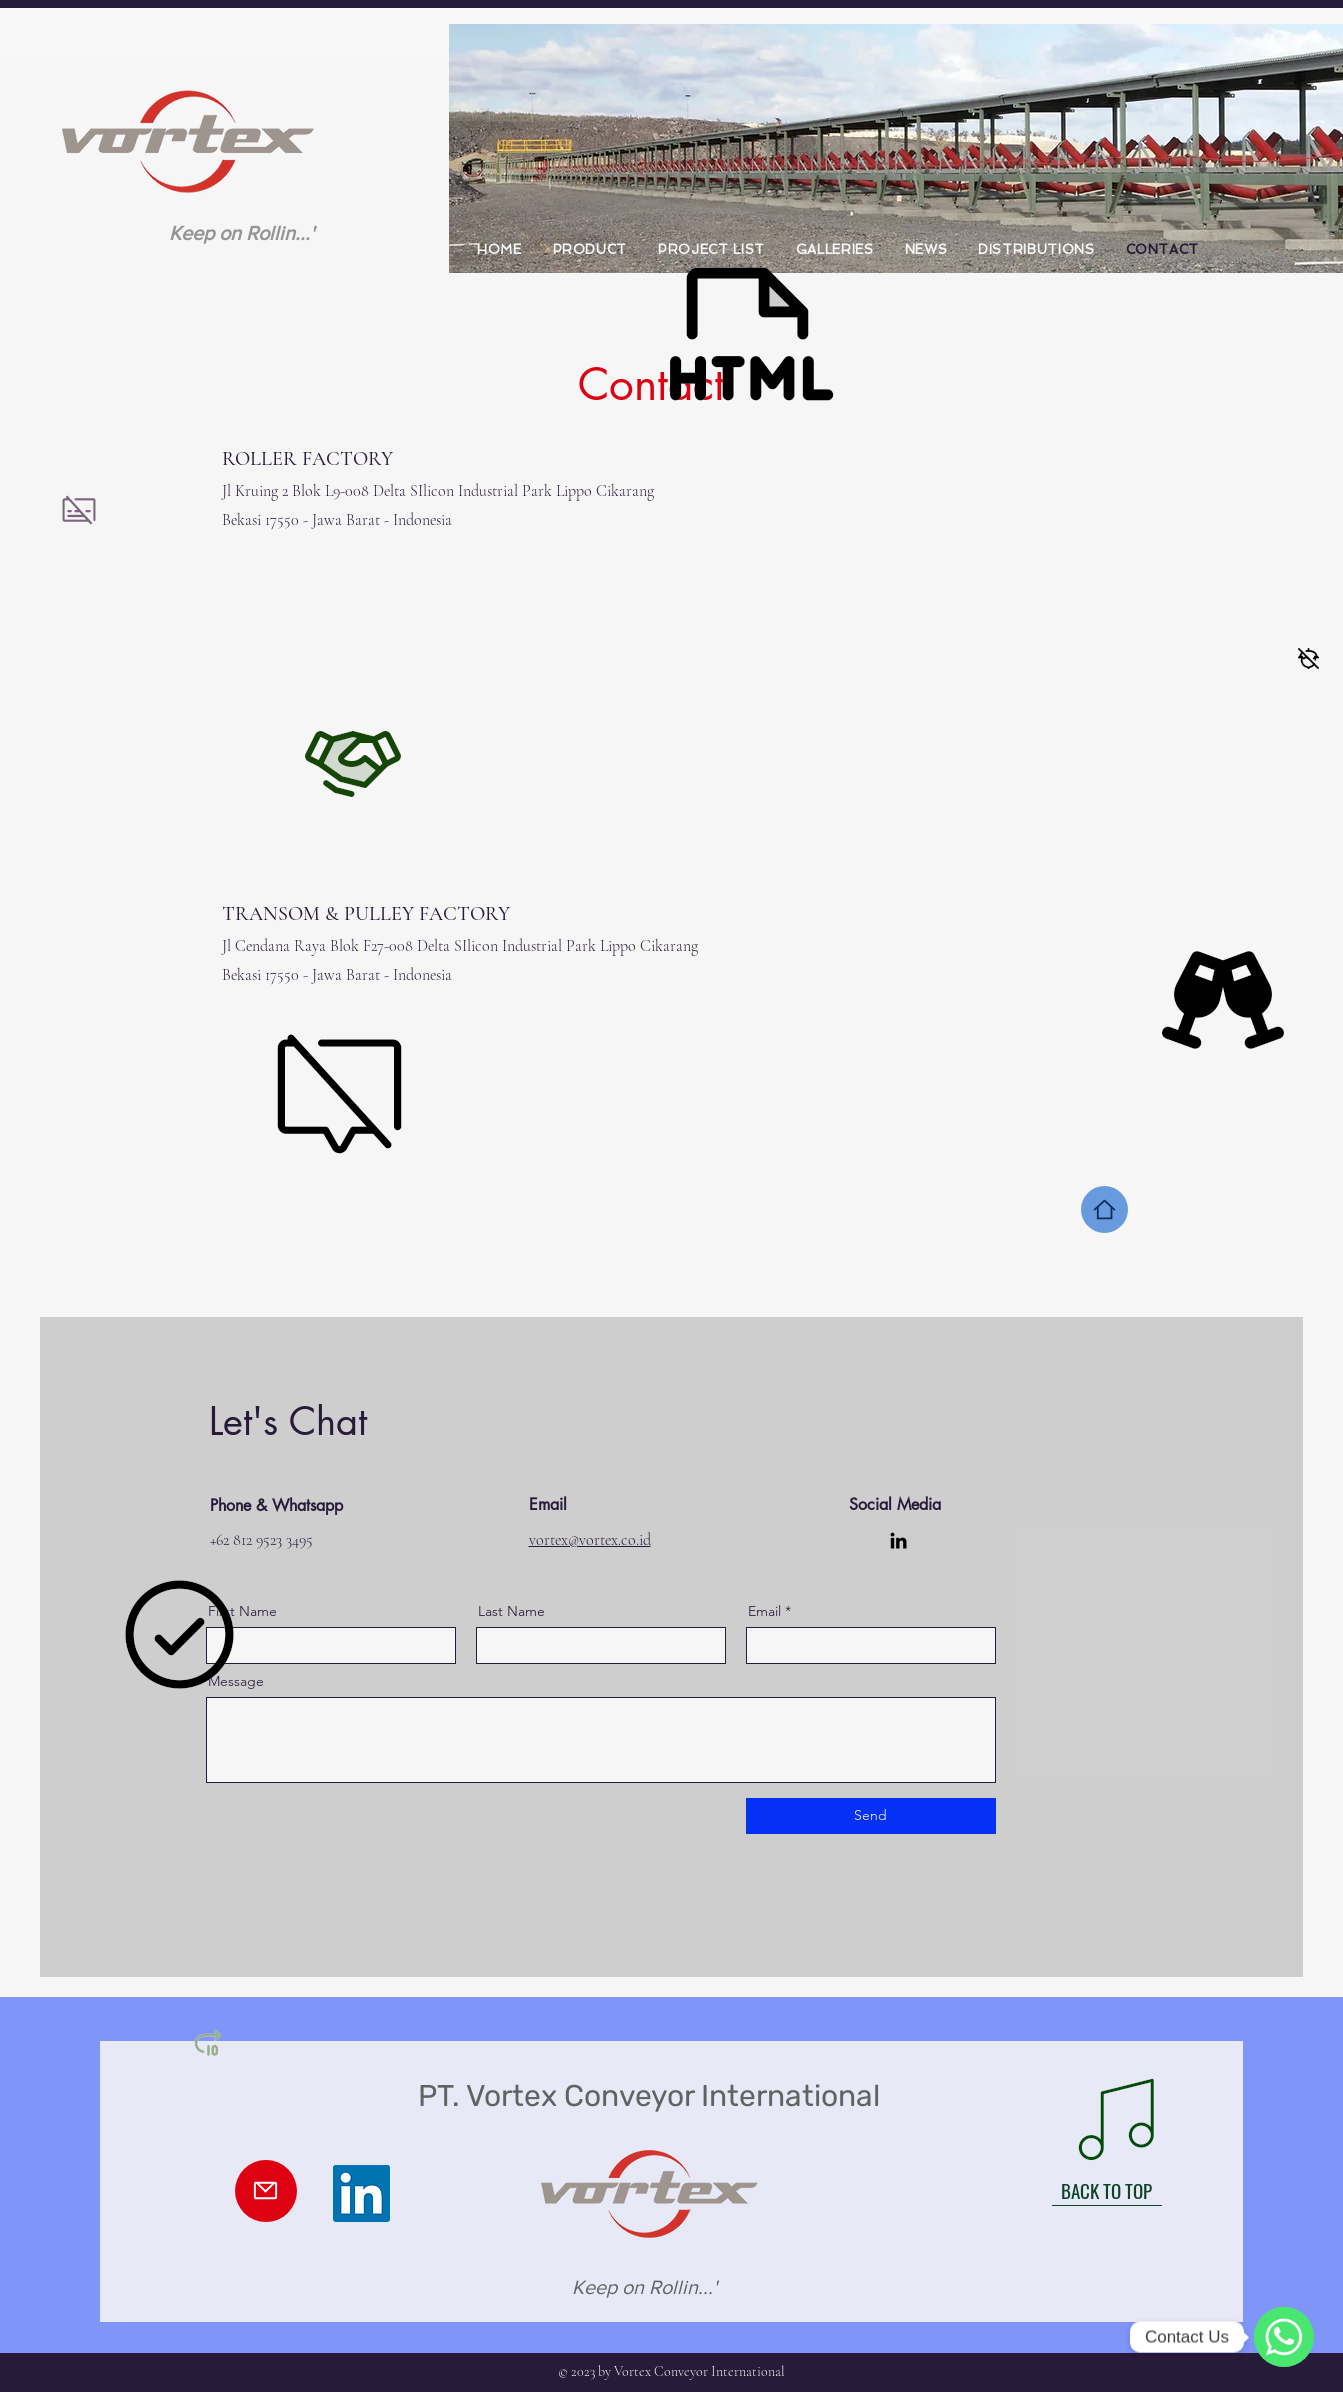 Image resolution: width=1343 pixels, height=2392 pixels. I want to click on view or open an HTML file, so click(747, 339).